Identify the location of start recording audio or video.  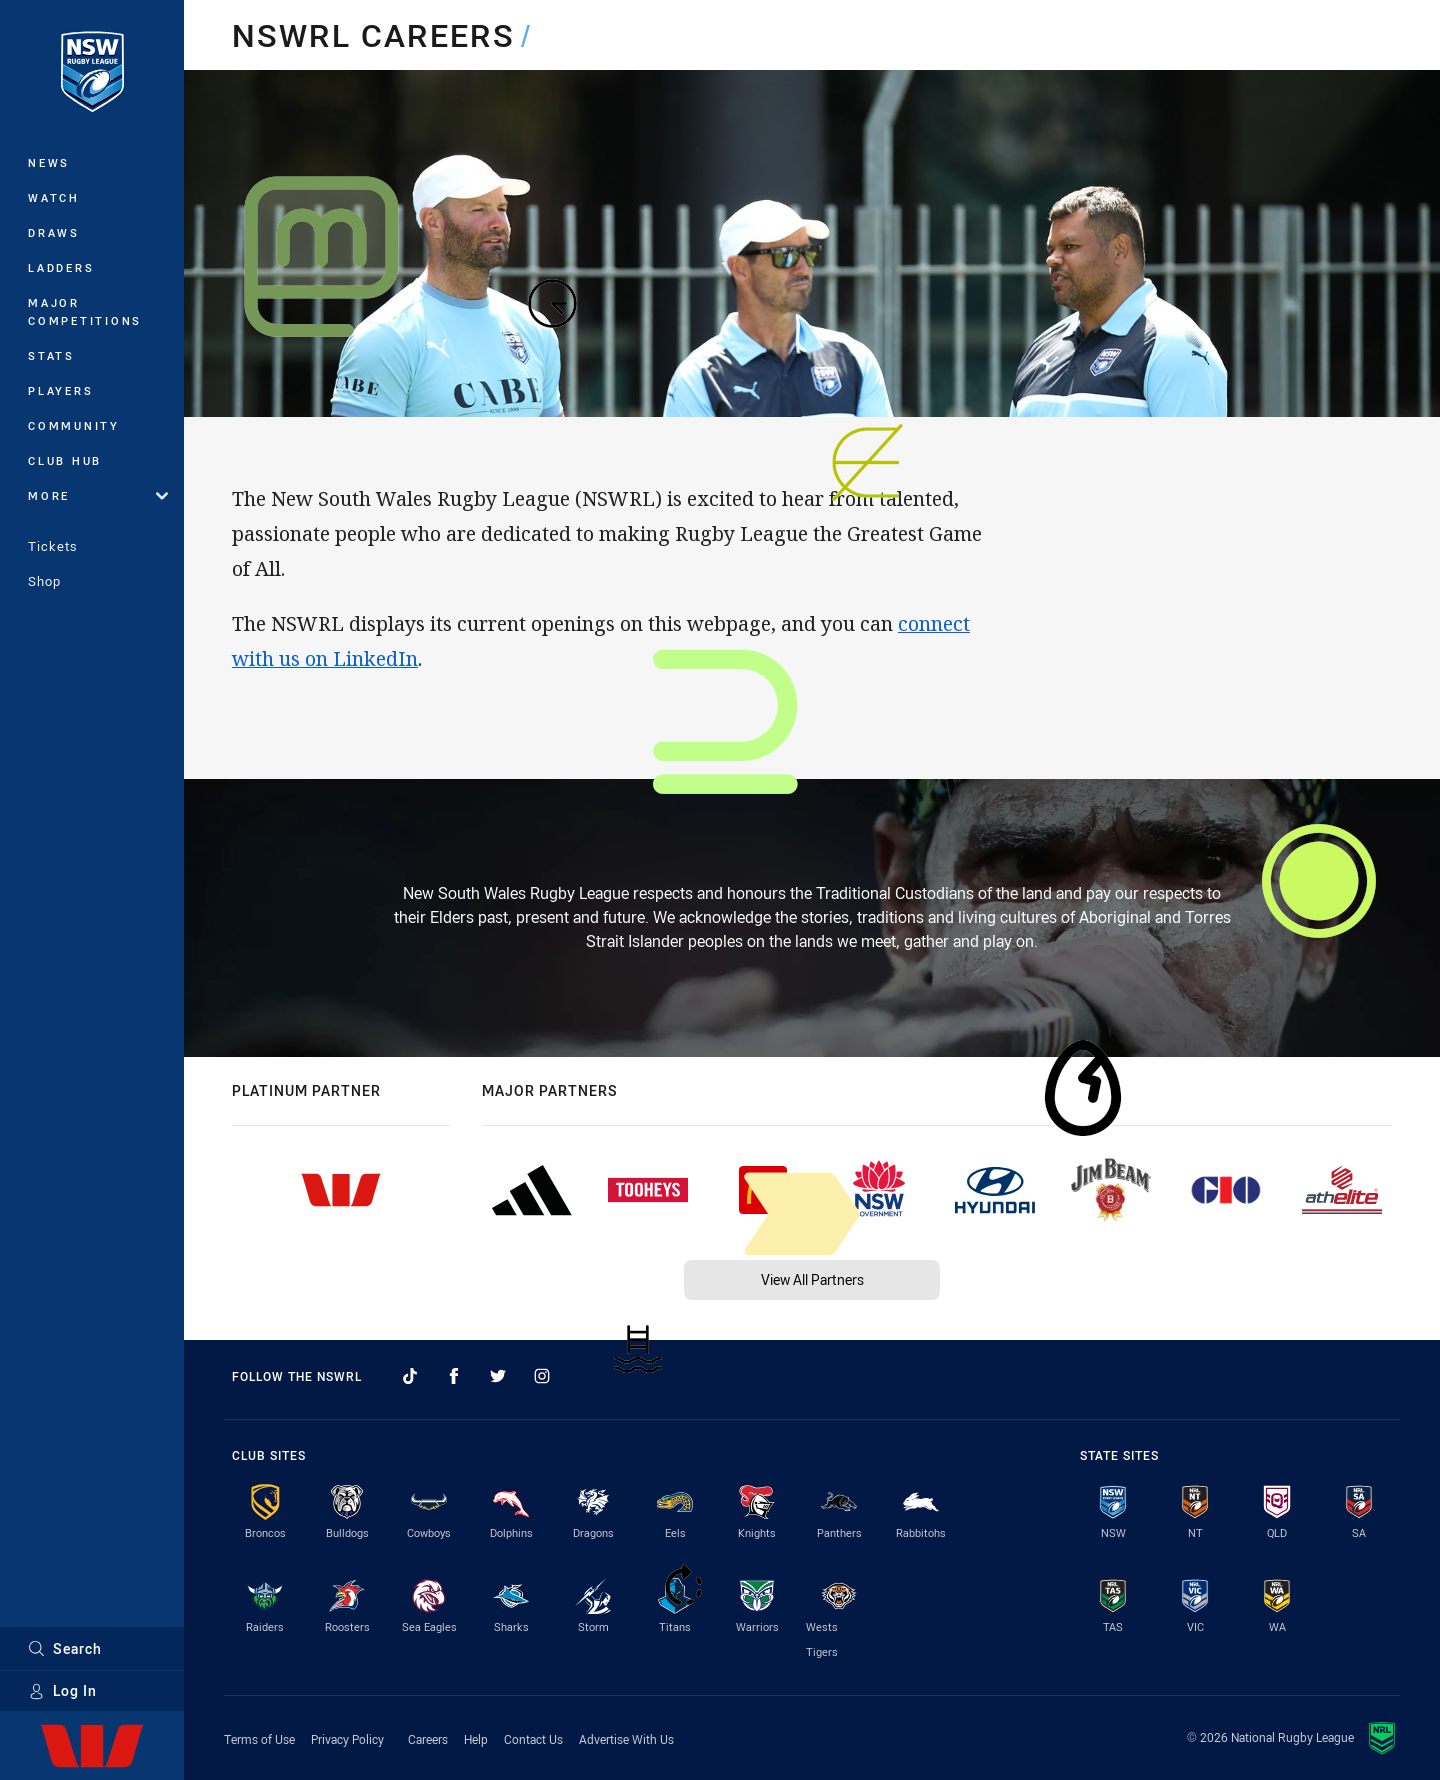
(1319, 881).